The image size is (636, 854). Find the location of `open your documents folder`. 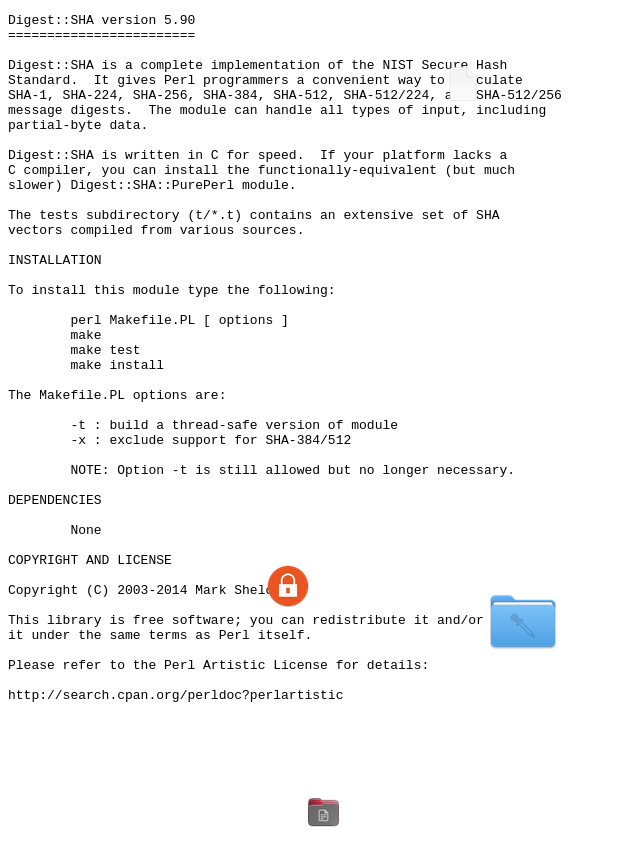

open your documents folder is located at coordinates (323, 811).